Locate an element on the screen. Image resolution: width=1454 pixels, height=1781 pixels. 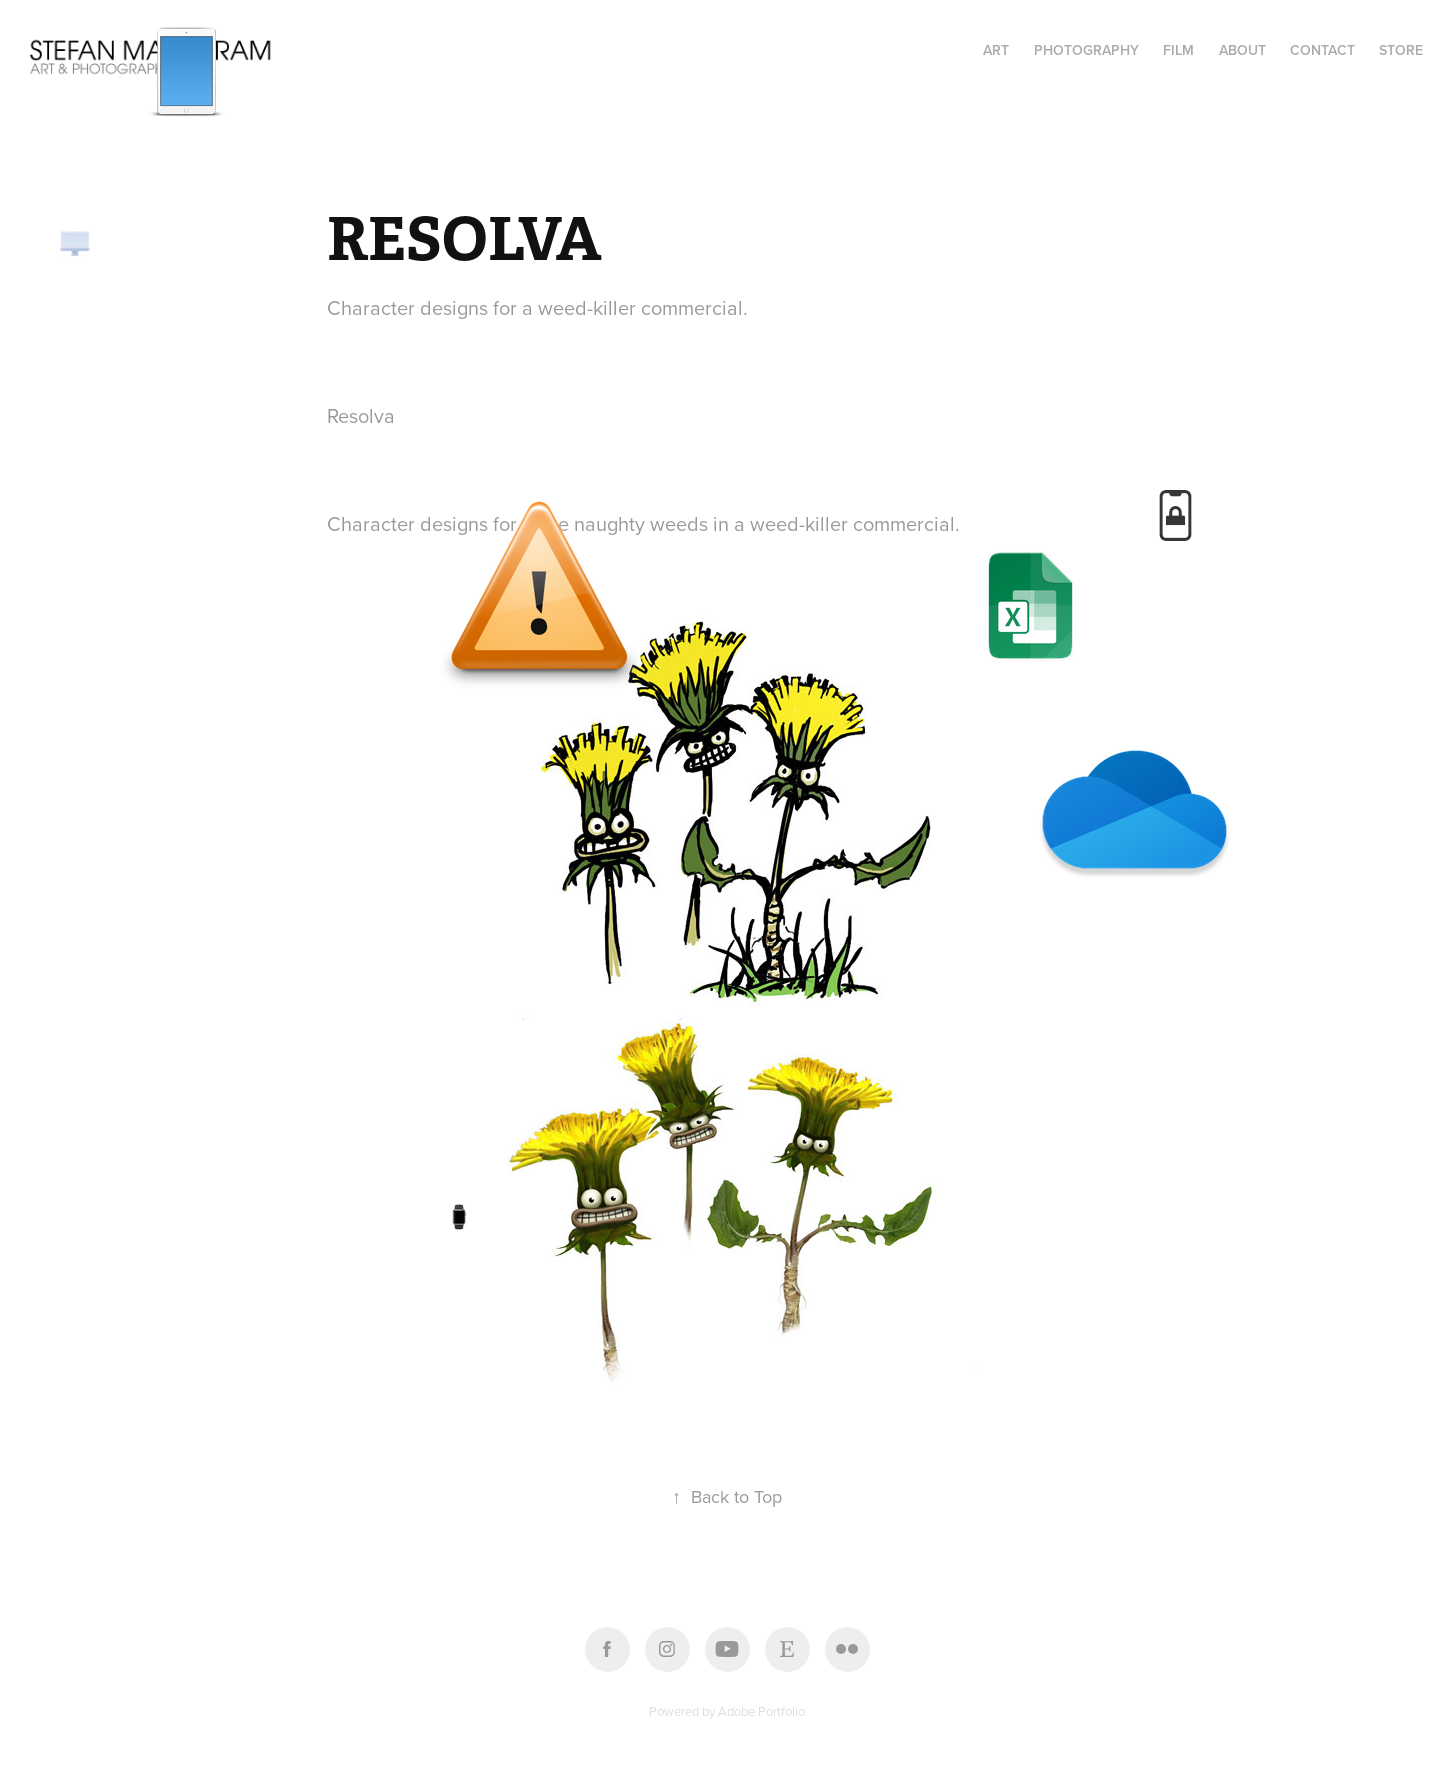
view connected iPad Mini device is located at coordinates (186, 63).